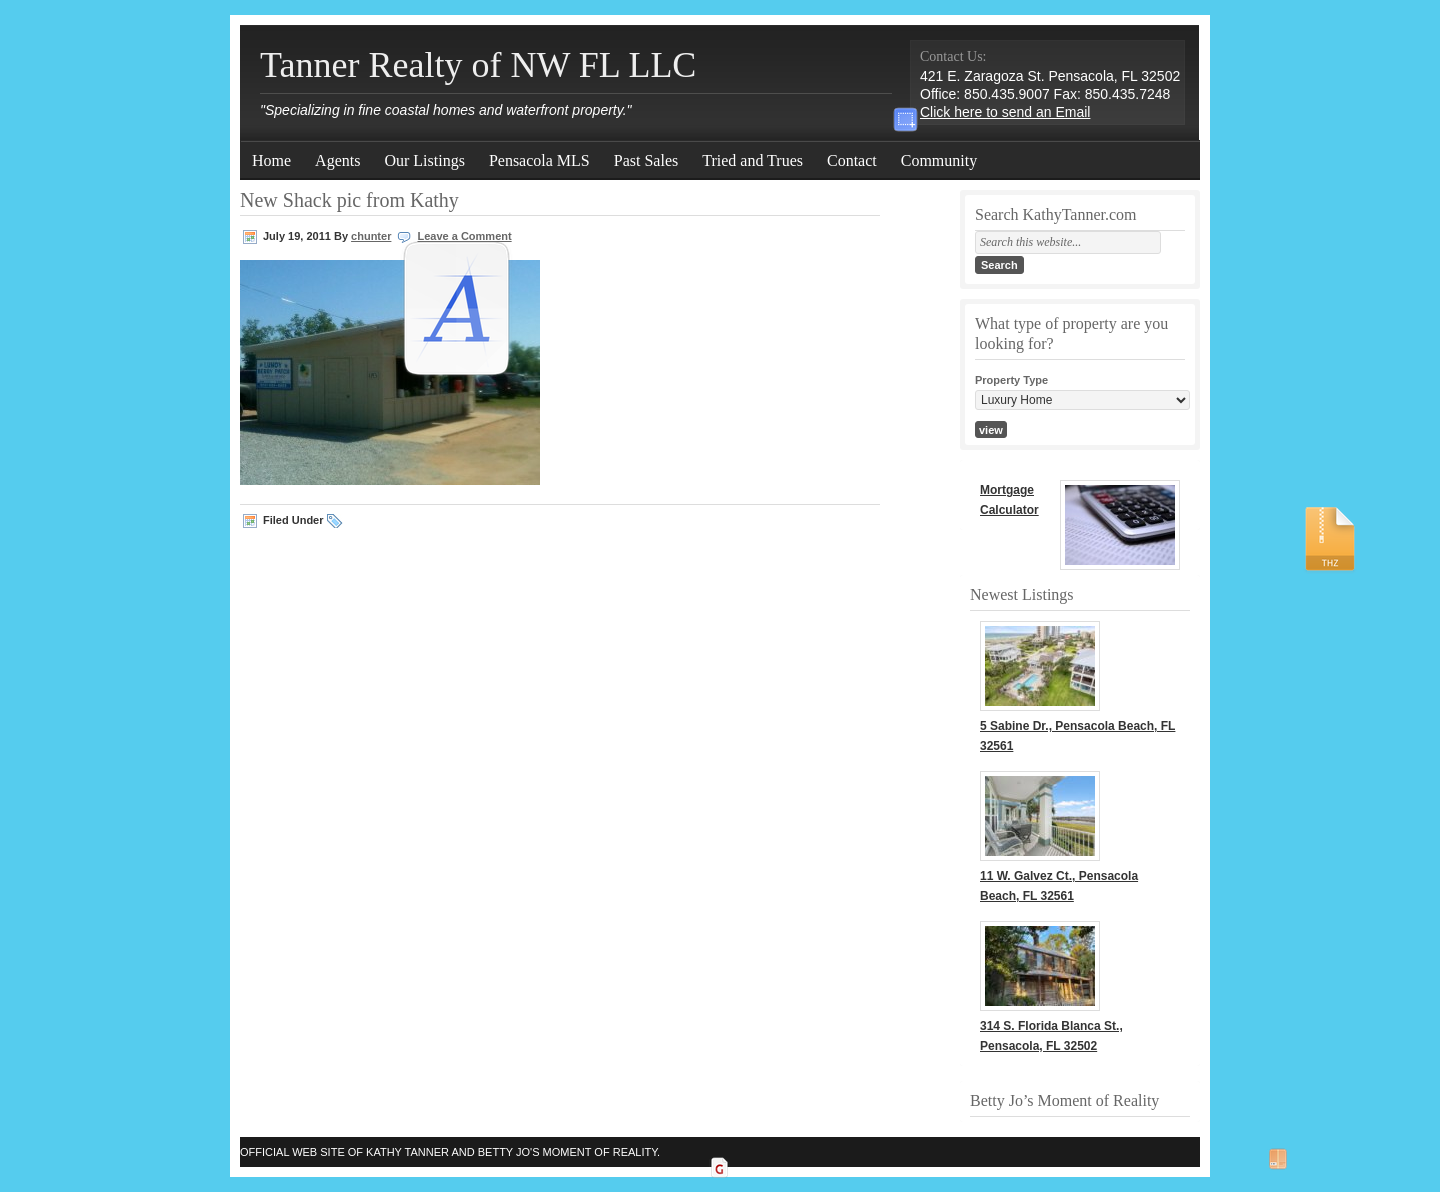 The image size is (1440, 1192). What do you see at coordinates (905, 119) in the screenshot?
I see `take a screenshot` at bounding box center [905, 119].